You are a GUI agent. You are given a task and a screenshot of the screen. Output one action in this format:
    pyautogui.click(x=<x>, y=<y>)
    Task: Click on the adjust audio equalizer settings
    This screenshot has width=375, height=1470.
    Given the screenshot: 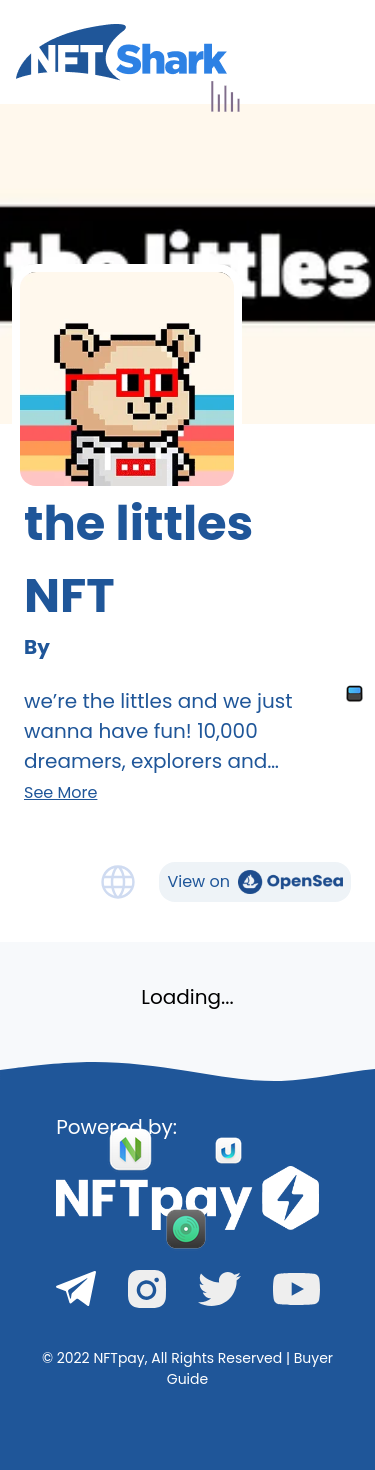 What is the action you would take?
    pyautogui.click(x=226, y=96)
    